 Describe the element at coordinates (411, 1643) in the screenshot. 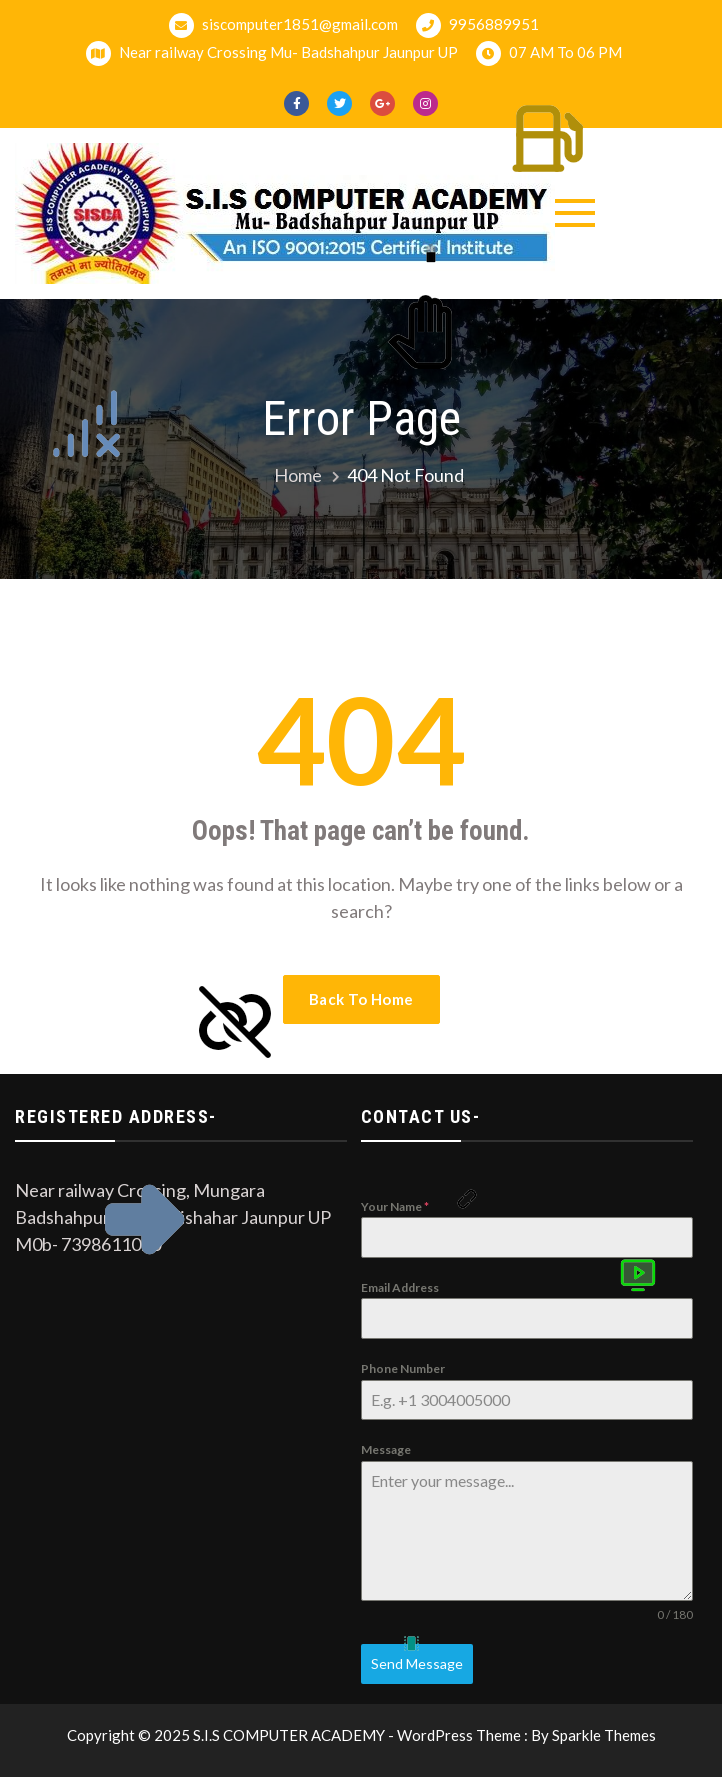

I see `view container or package contents` at that location.